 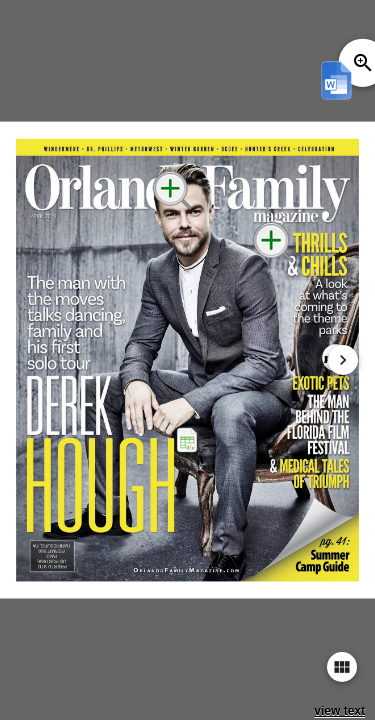 I want to click on zoom in on the current view, so click(x=273, y=242).